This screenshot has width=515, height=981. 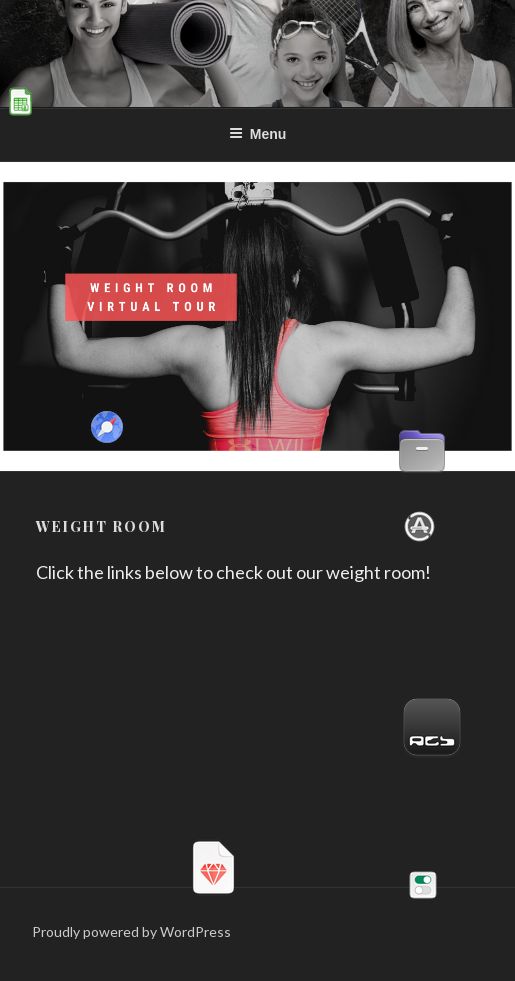 I want to click on a ruby programming language source file, so click(x=213, y=867).